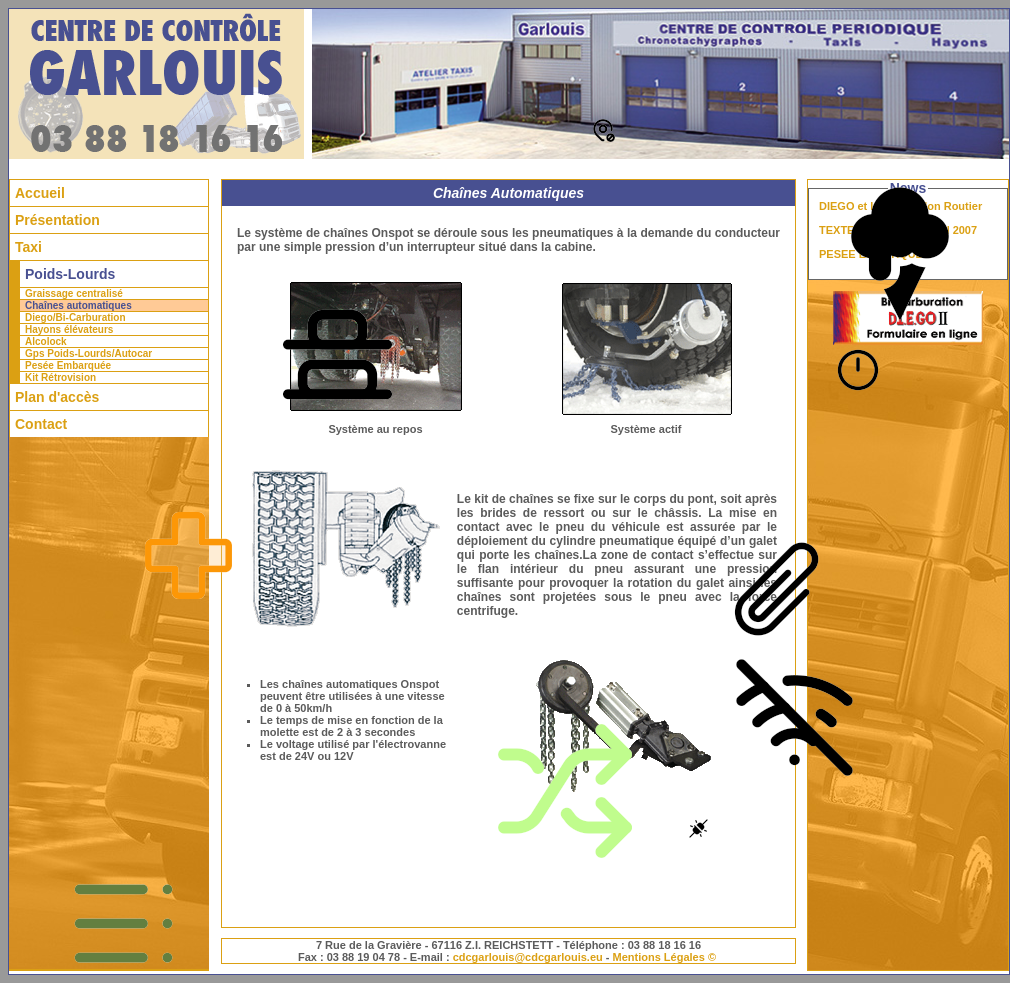 Image resolution: width=1010 pixels, height=983 pixels. I want to click on cancel or remove a location pin, so click(603, 130).